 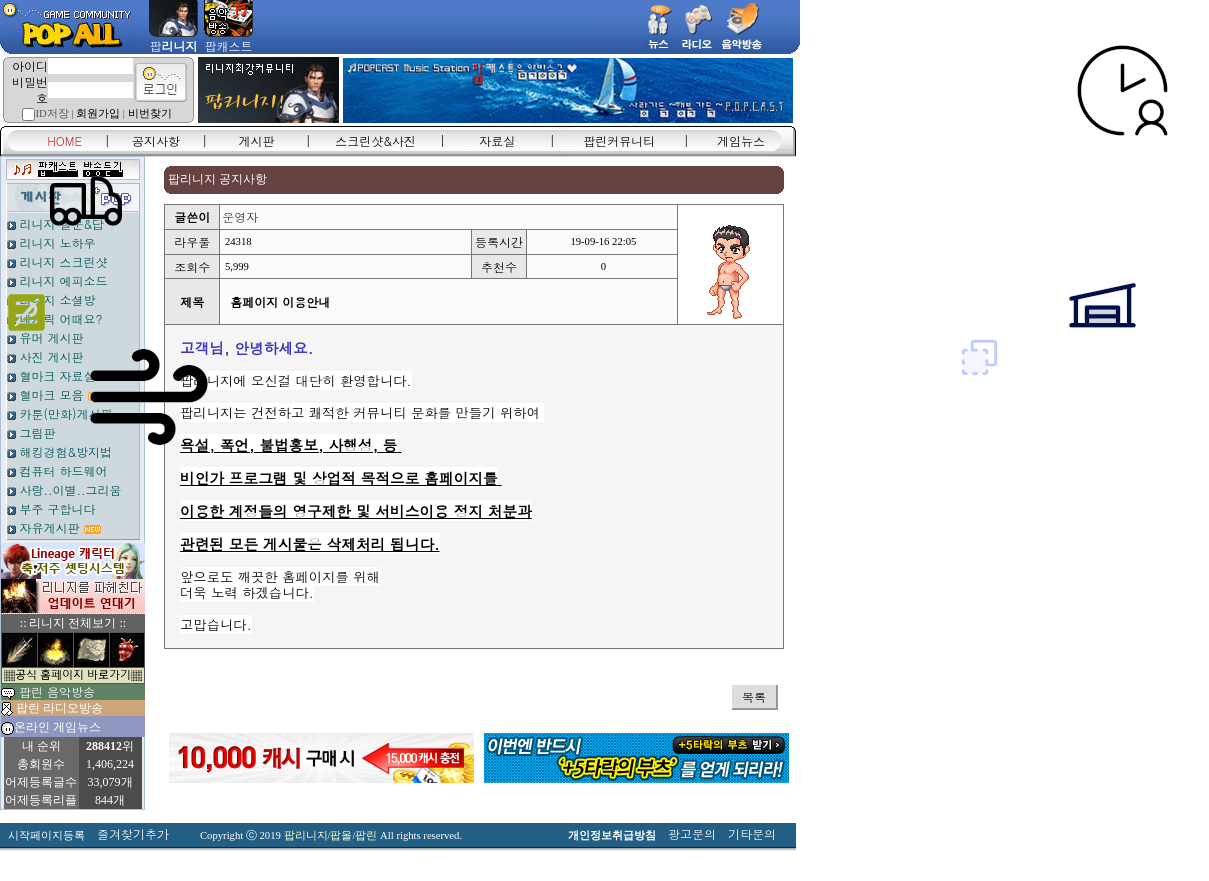 What do you see at coordinates (979, 357) in the screenshot?
I see `bring selection to front layer` at bounding box center [979, 357].